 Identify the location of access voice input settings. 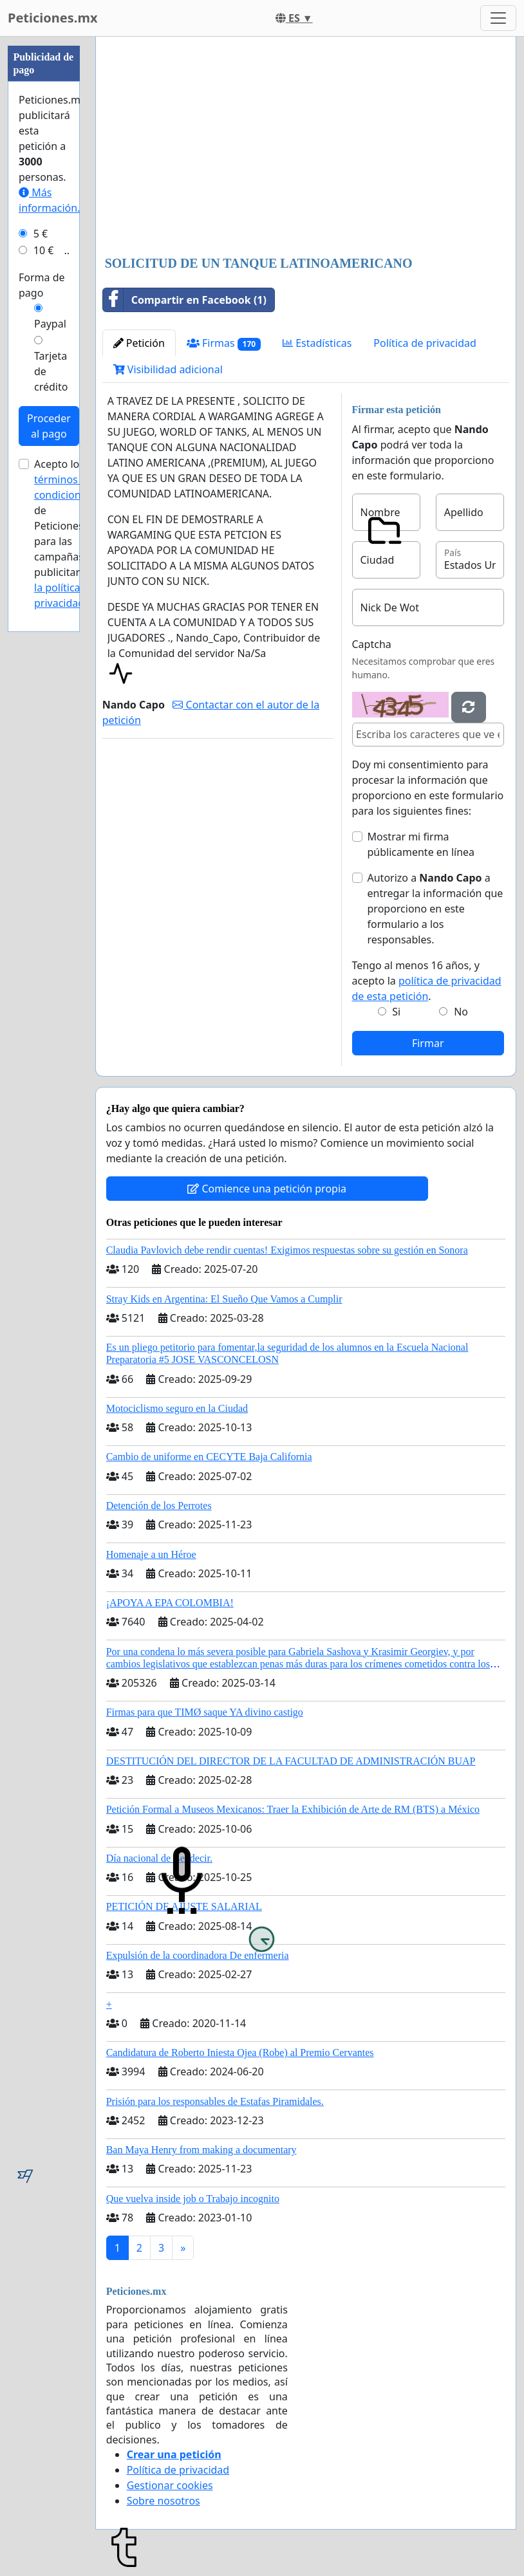
(182, 1878).